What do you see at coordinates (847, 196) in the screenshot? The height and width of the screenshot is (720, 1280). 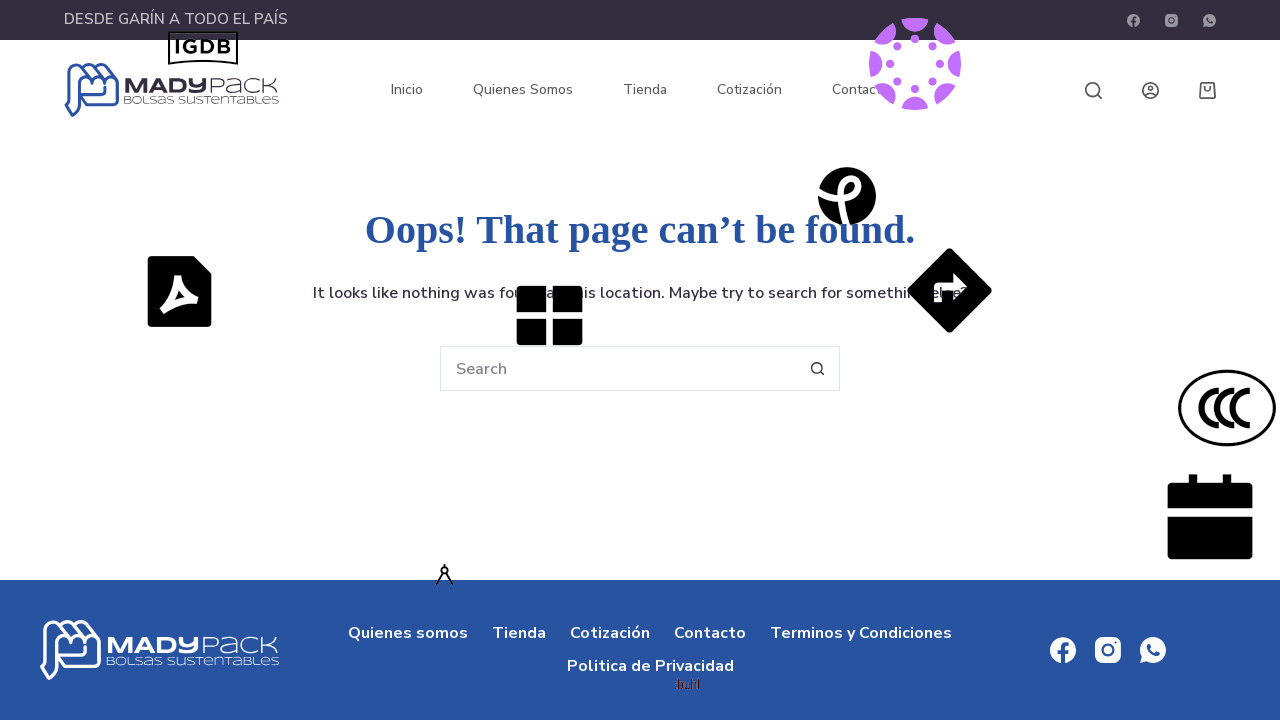 I see `open pixlr photo editing app` at bounding box center [847, 196].